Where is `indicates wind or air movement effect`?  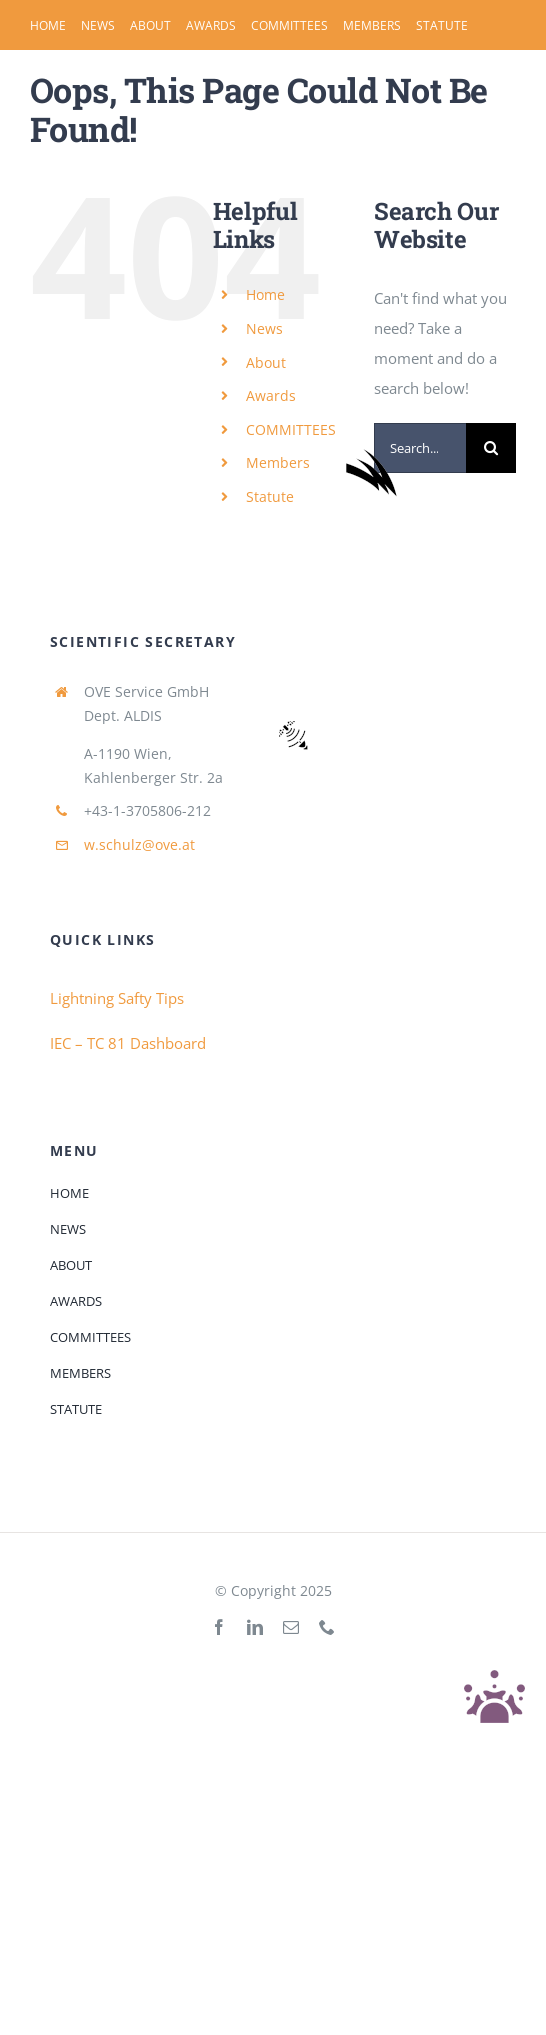 indicates wind or air movement effect is located at coordinates (371, 474).